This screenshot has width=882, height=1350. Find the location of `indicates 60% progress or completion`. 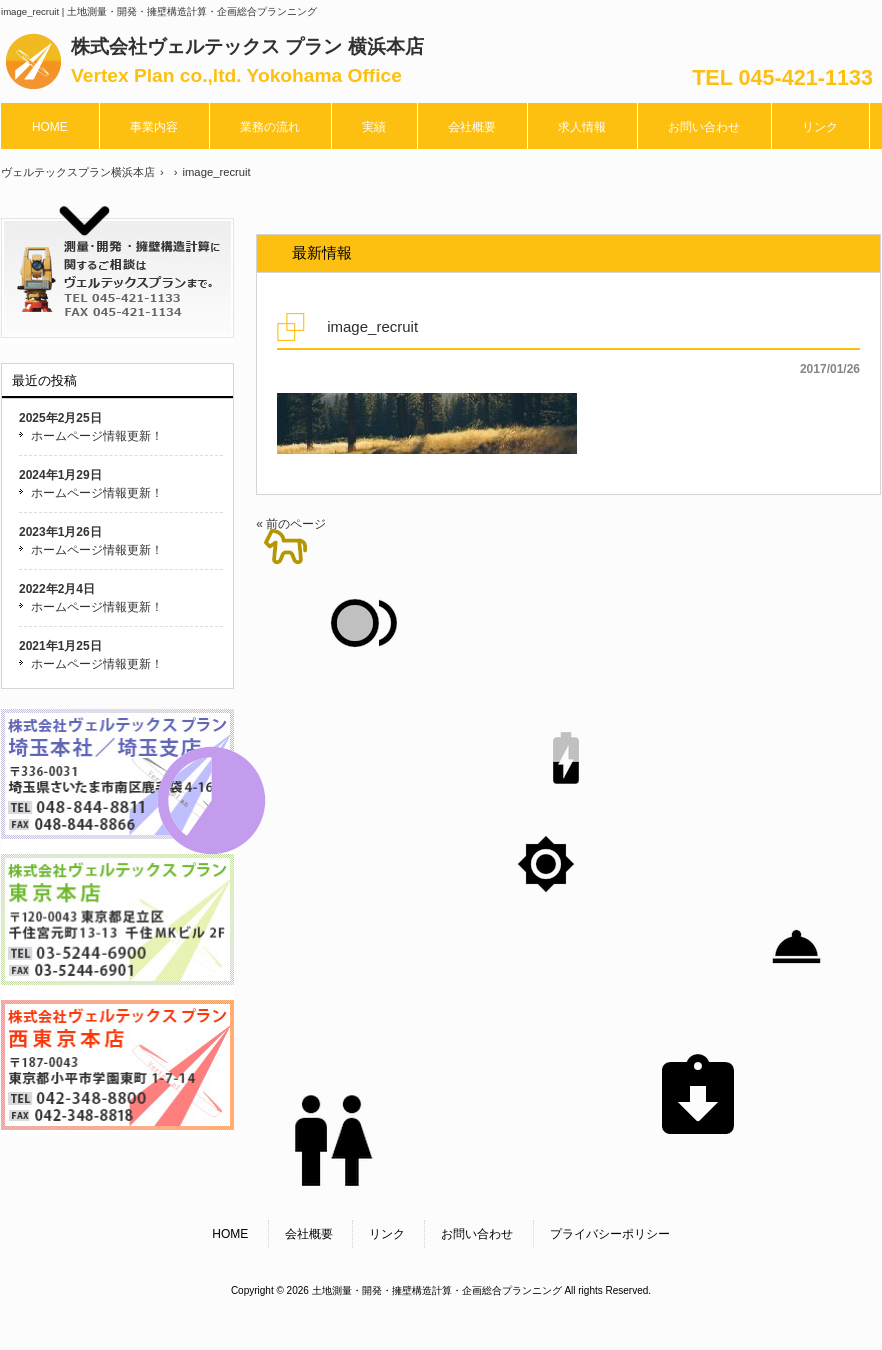

indicates 60% progress or completion is located at coordinates (211, 800).